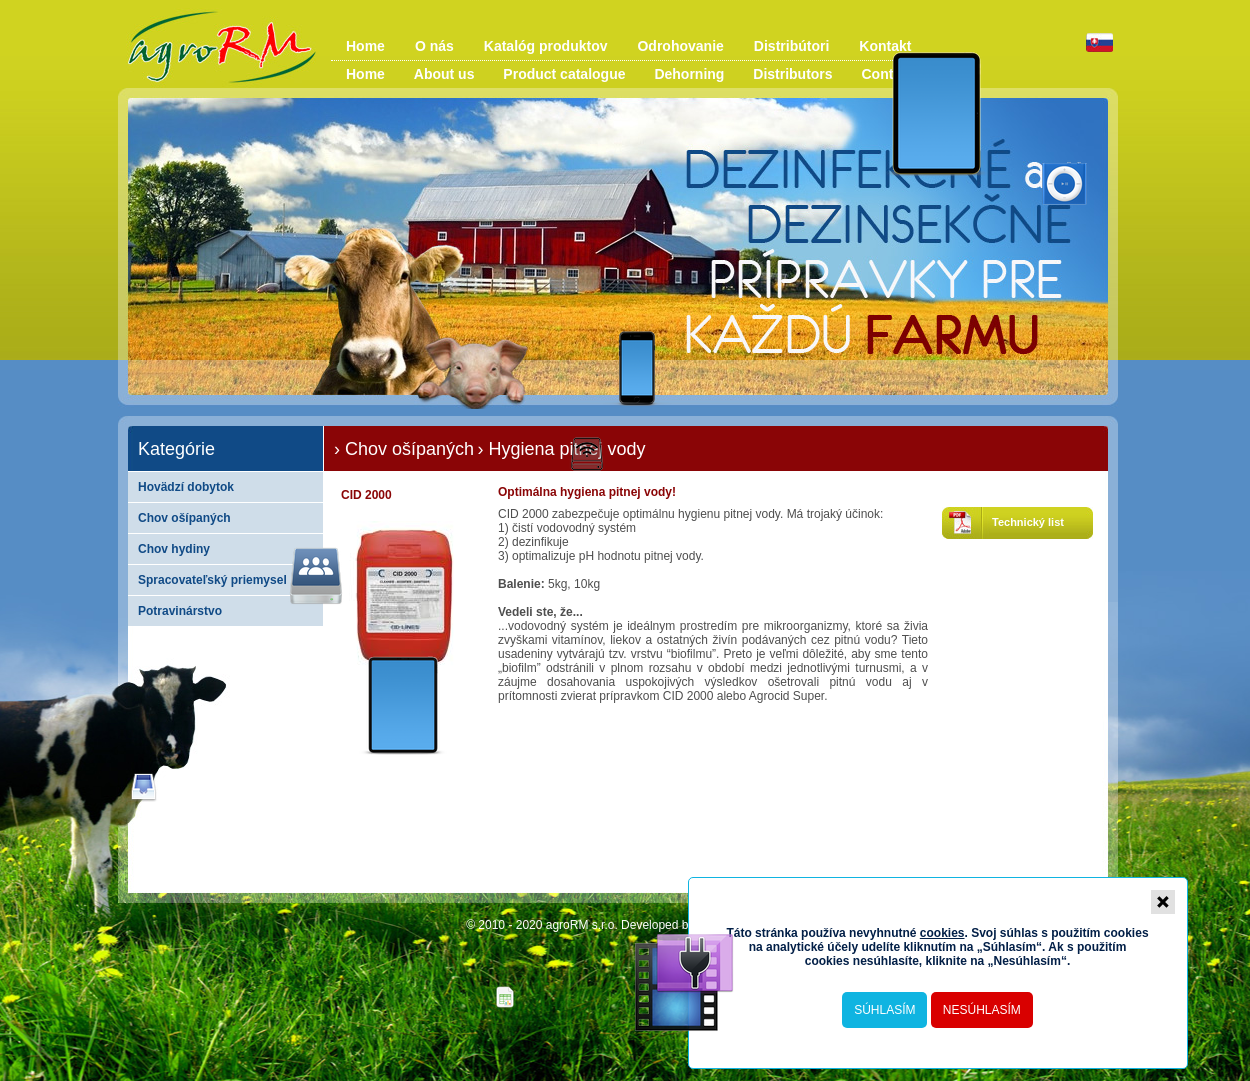 The height and width of the screenshot is (1081, 1250). I want to click on iPad Pro device in connected devices list, so click(403, 706).